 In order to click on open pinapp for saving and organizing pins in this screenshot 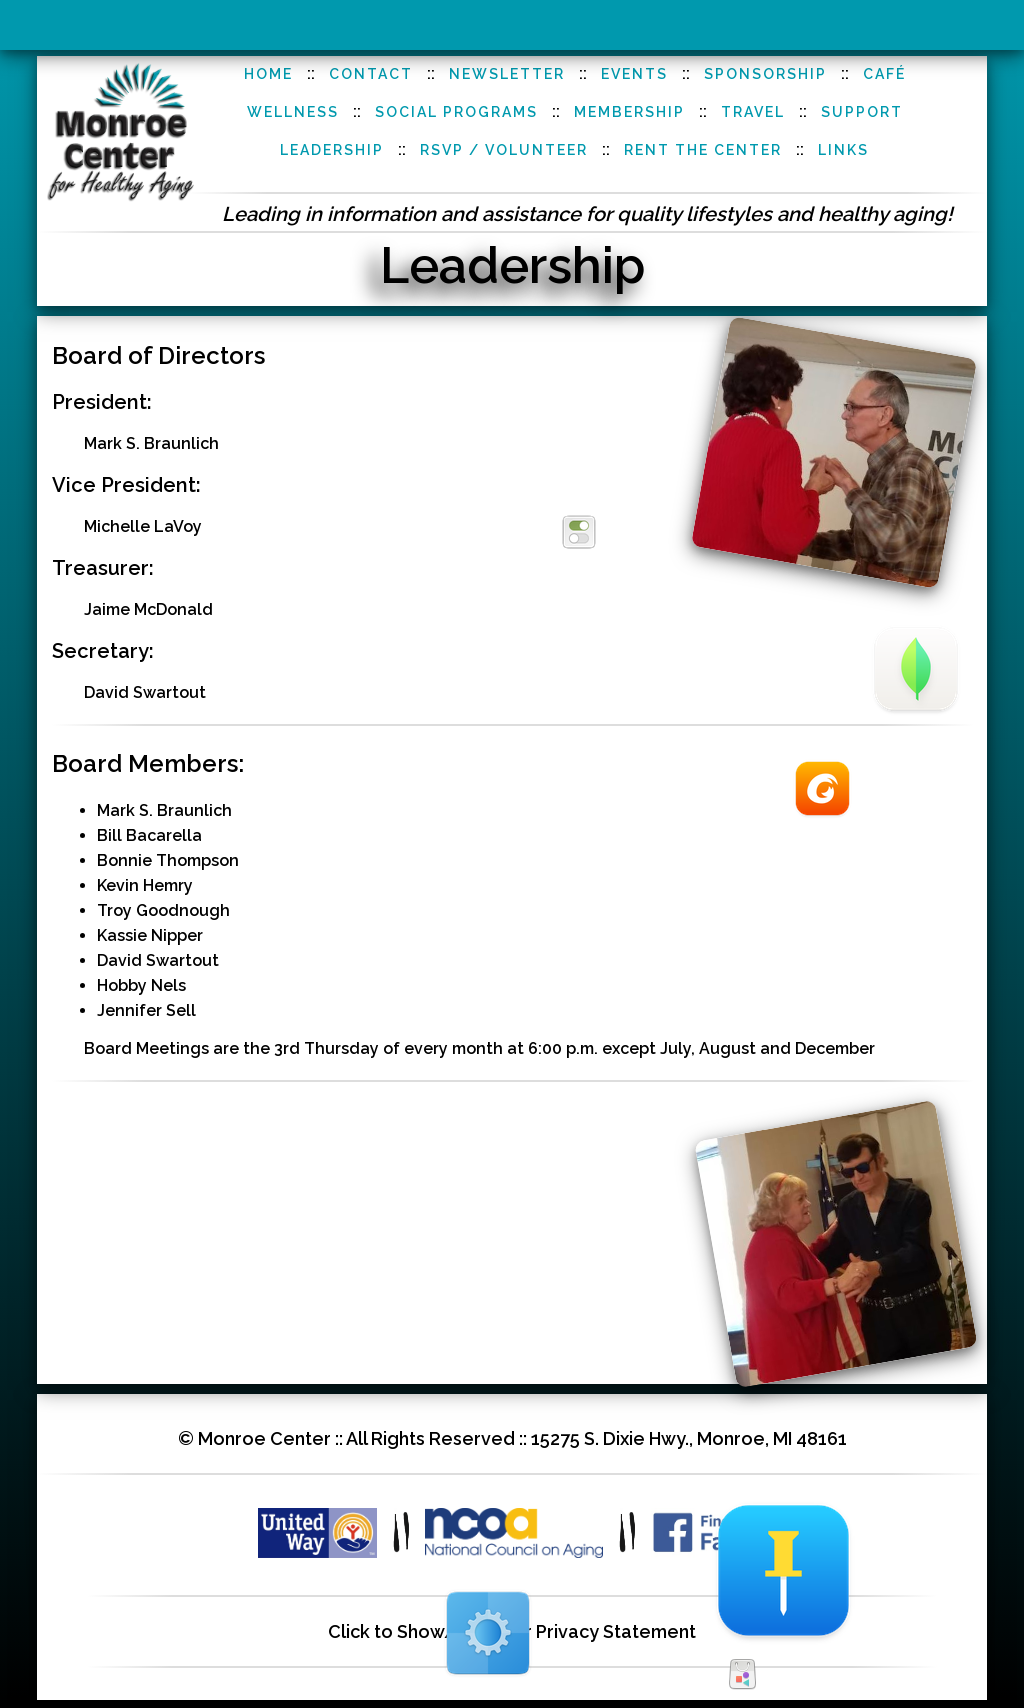, I will do `click(783, 1570)`.